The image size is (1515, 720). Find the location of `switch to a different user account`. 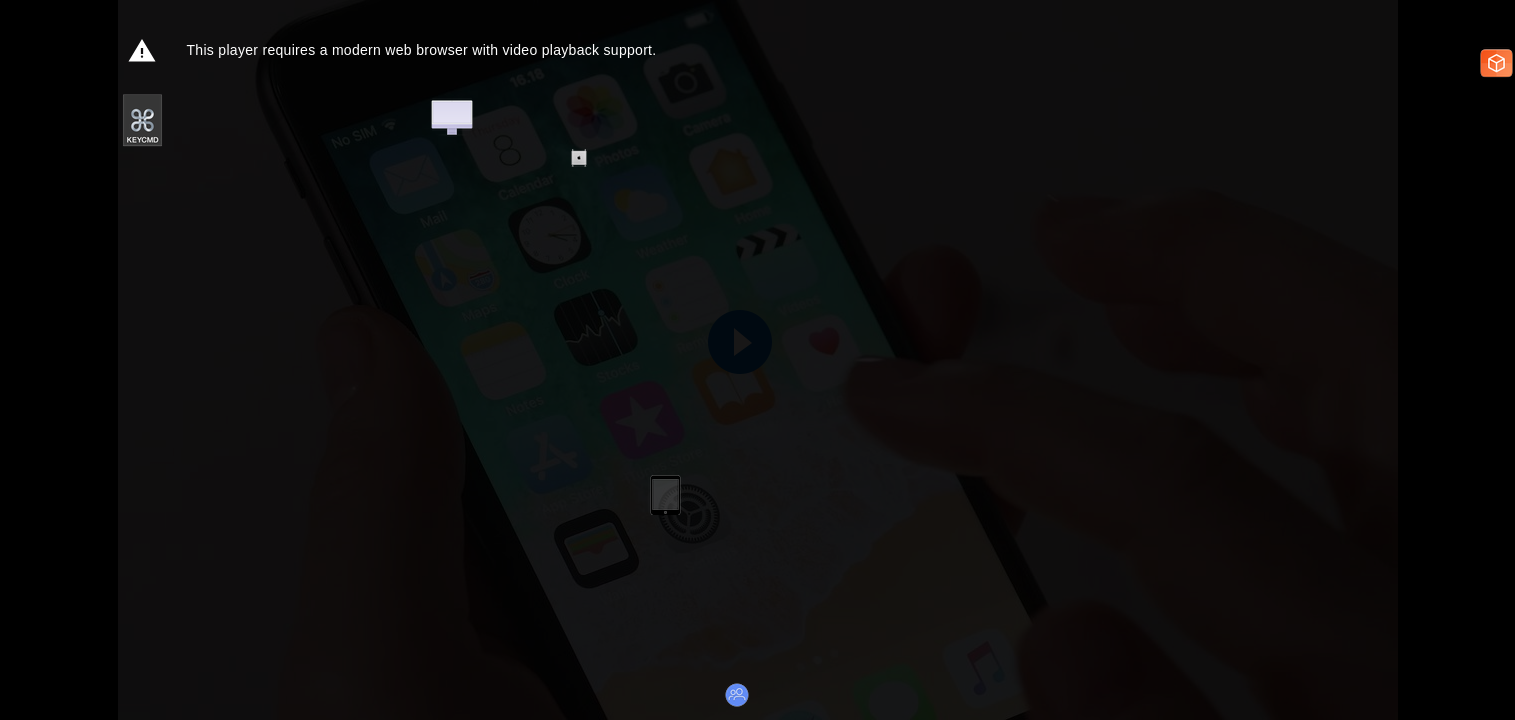

switch to a different user account is located at coordinates (737, 695).